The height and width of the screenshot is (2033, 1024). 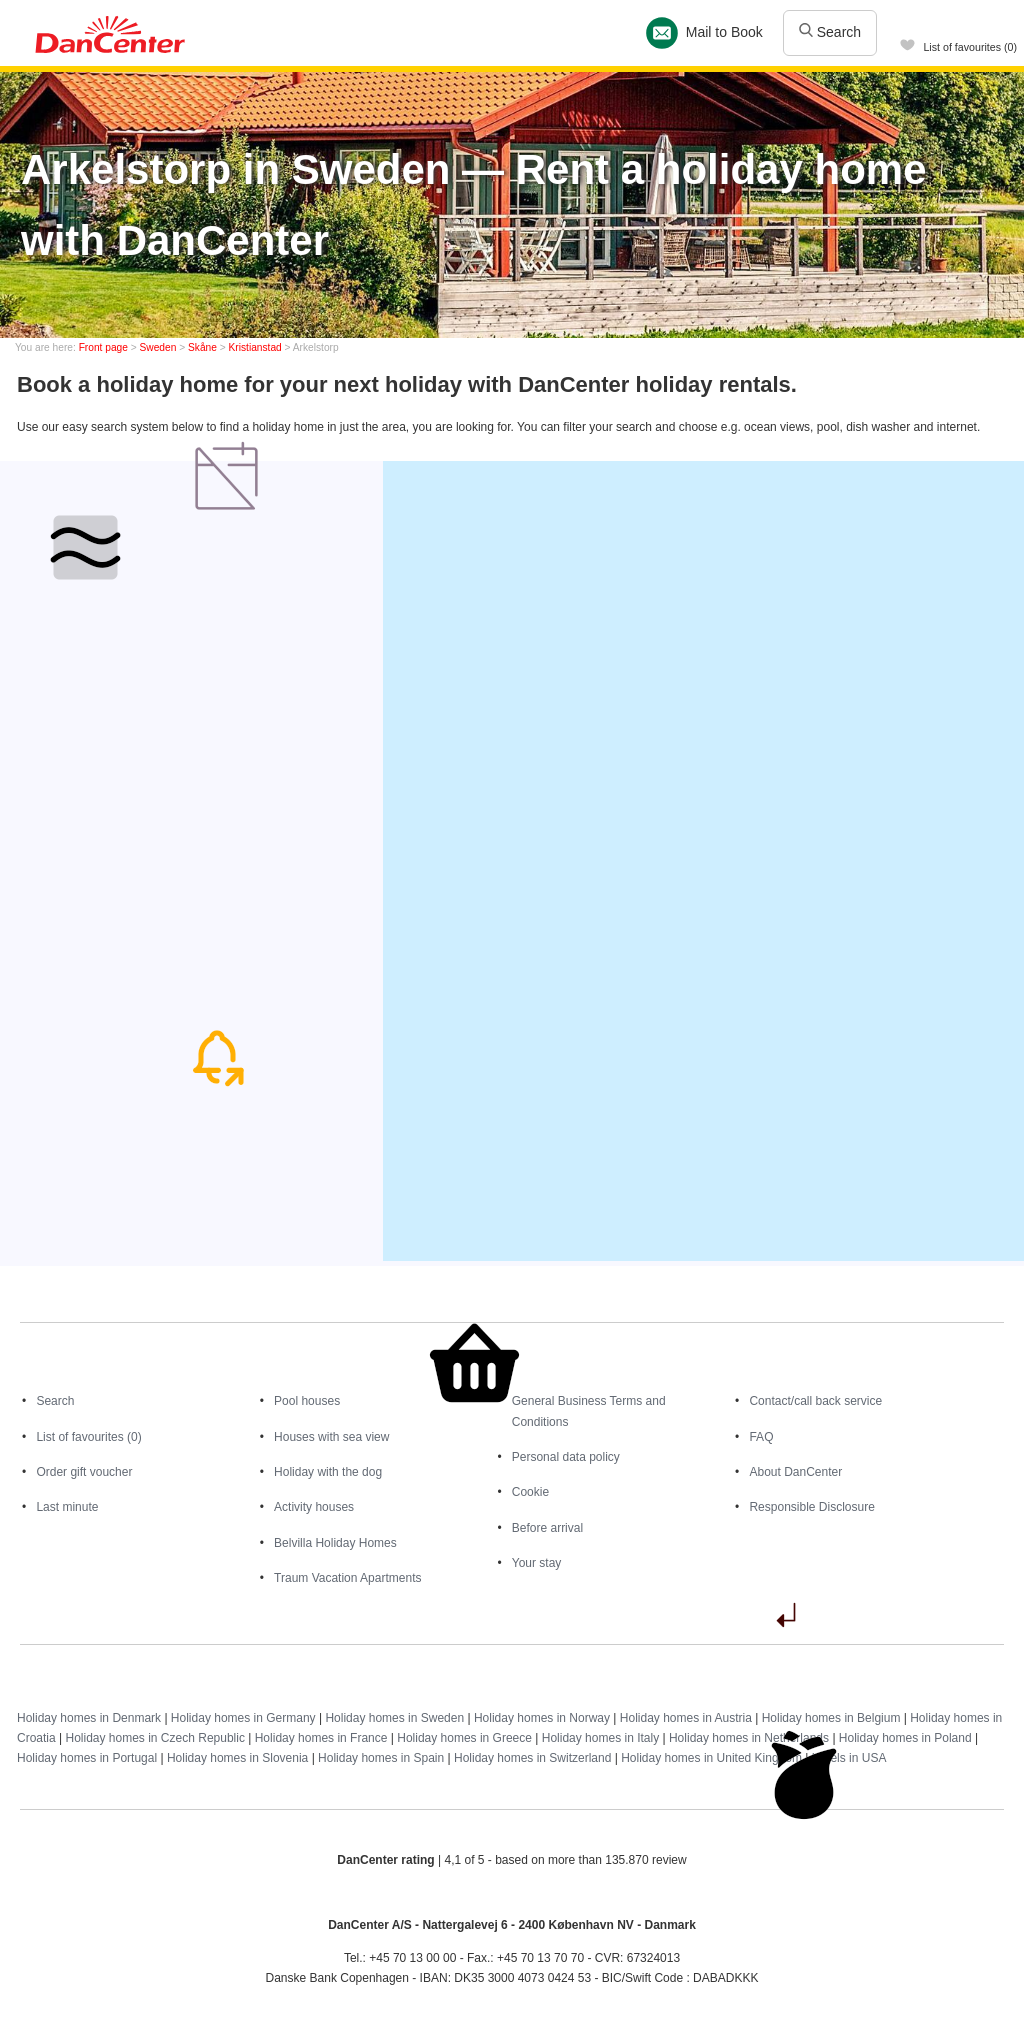 What do you see at coordinates (804, 1775) in the screenshot?
I see `select a rose or flower emoji` at bounding box center [804, 1775].